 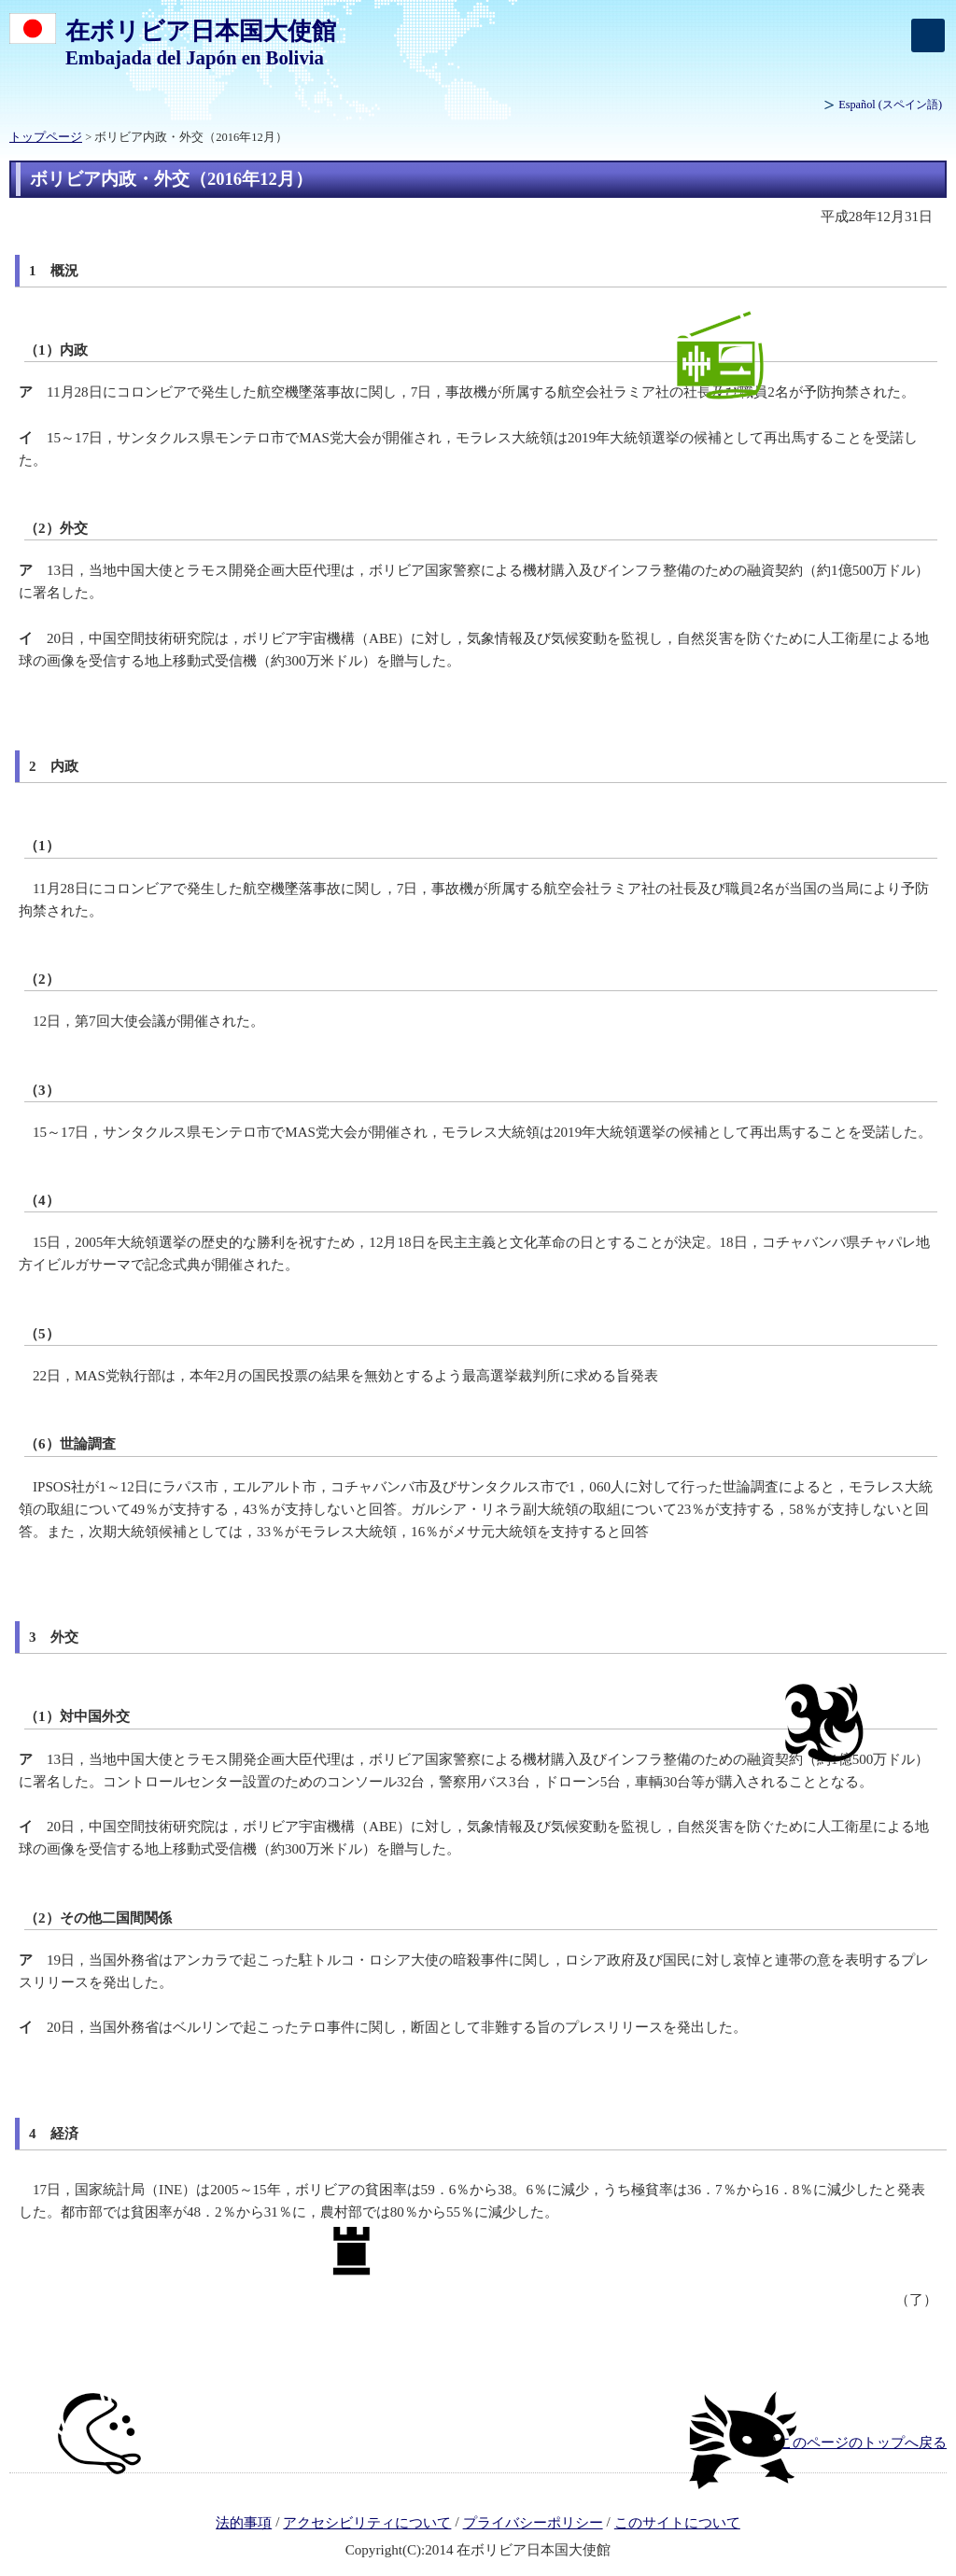 I want to click on select sling weapon in game inventory, so click(x=99, y=2433).